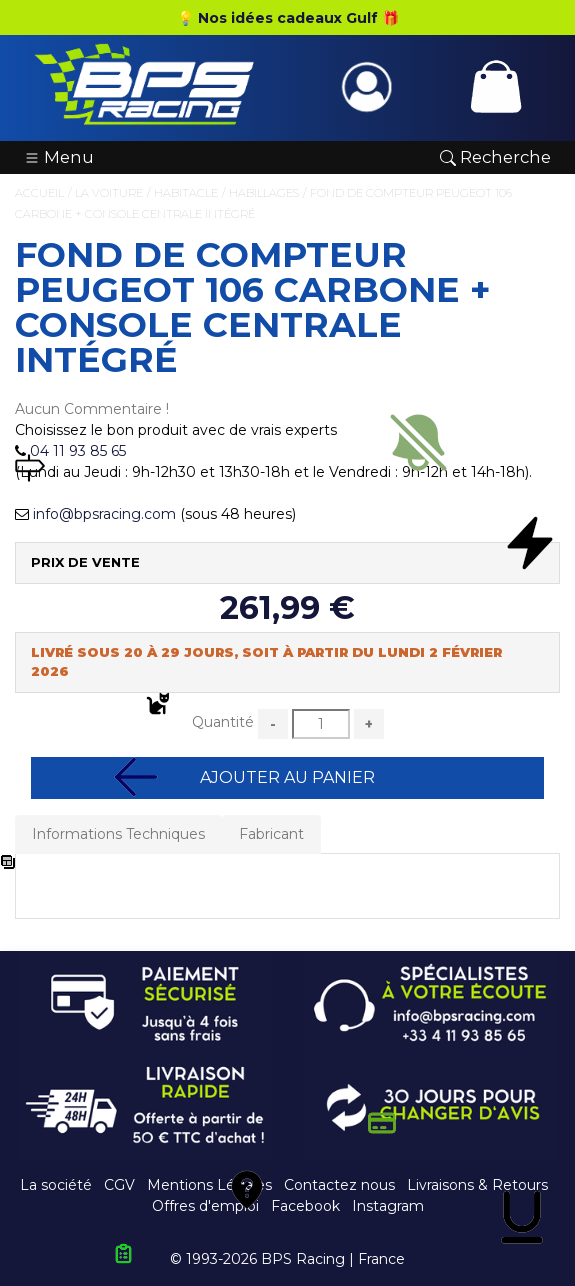 Image resolution: width=575 pixels, height=1286 pixels. Describe the element at coordinates (29, 468) in the screenshot. I see `navigate to directions or wayfinding` at that location.